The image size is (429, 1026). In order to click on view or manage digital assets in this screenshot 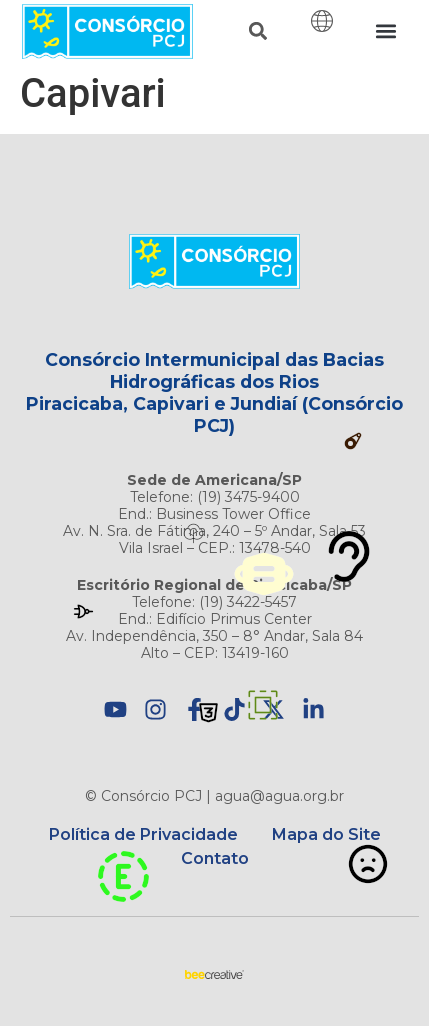, I will do `click(353, 441)`.